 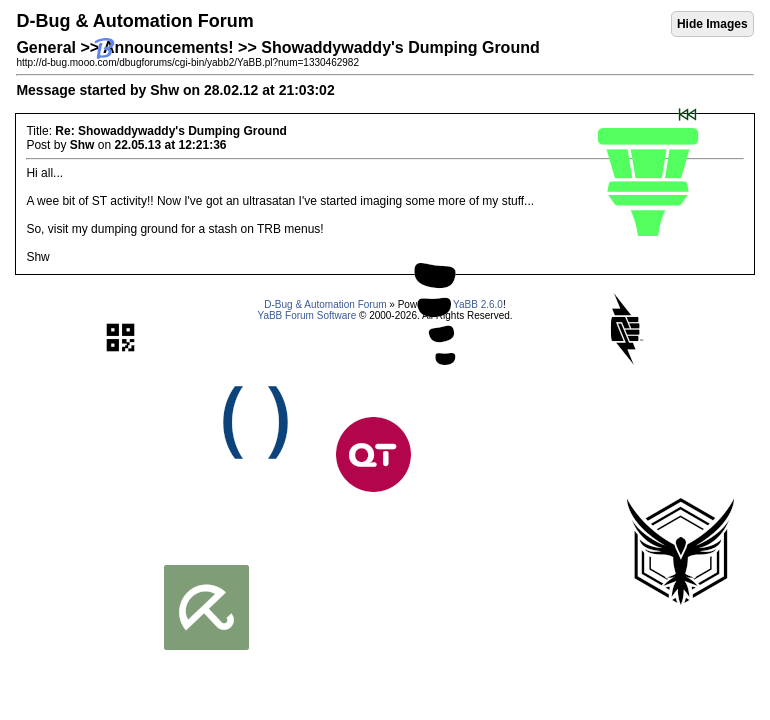 What do you see at coordinates (373, 454) in the screenshot?
I see `quicktype app or service logo` at bounding box center [373, 454].